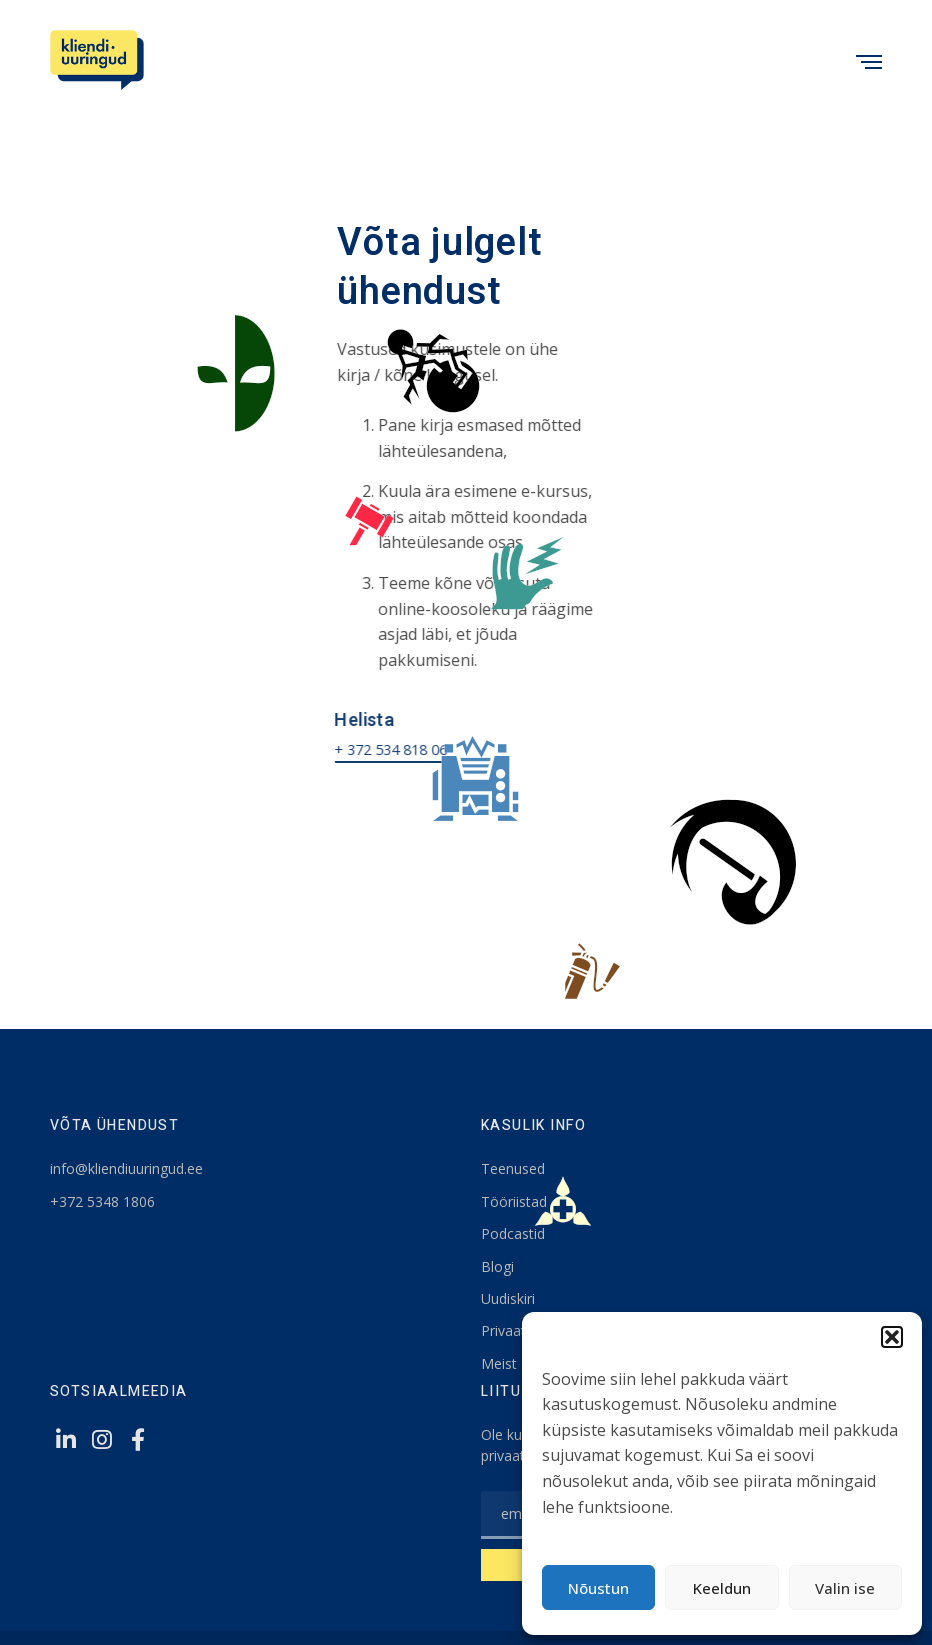 The width and height of the screenshot is (932, 1645). I want to click on toggle between character personas or roles, so click(230, 373).